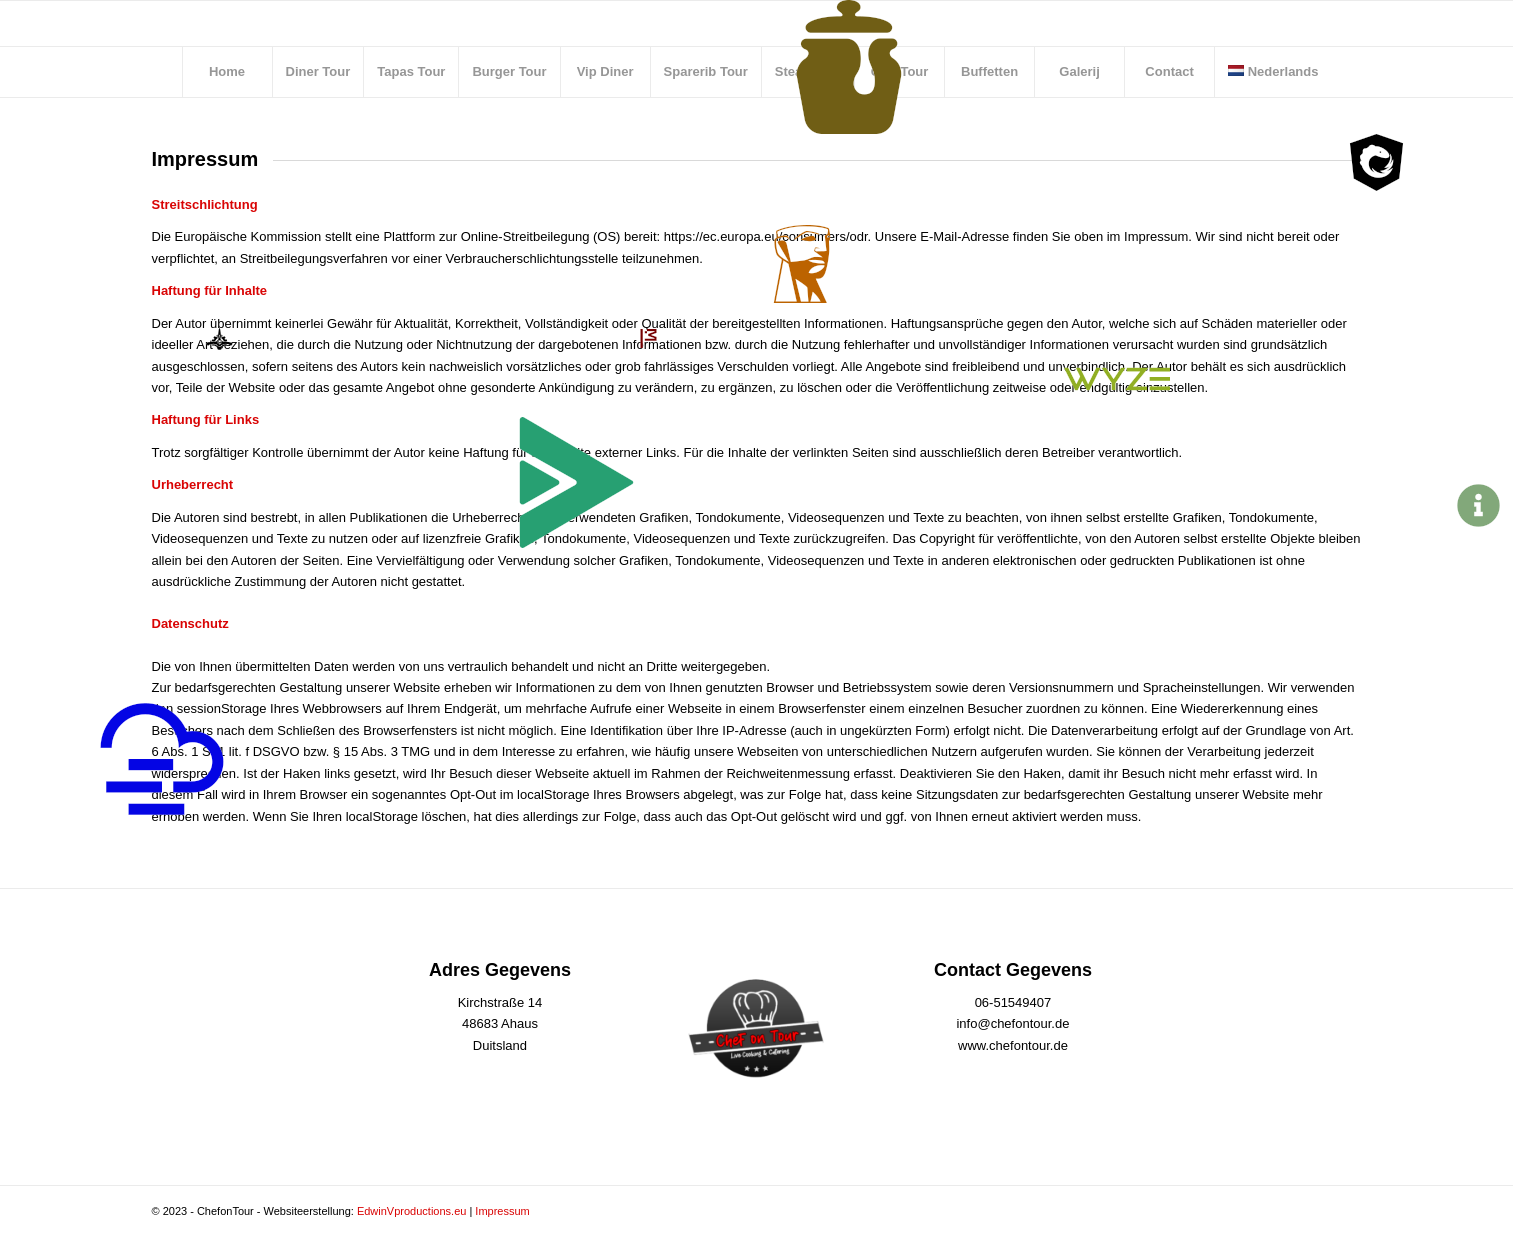 Image resolution: width=1513 pixels, height=1238 pixels. What do you see at coordinates (1117, 379) in the screenshot?
I see `open the Wyze smart home app` at bounding box center [1117, 379].